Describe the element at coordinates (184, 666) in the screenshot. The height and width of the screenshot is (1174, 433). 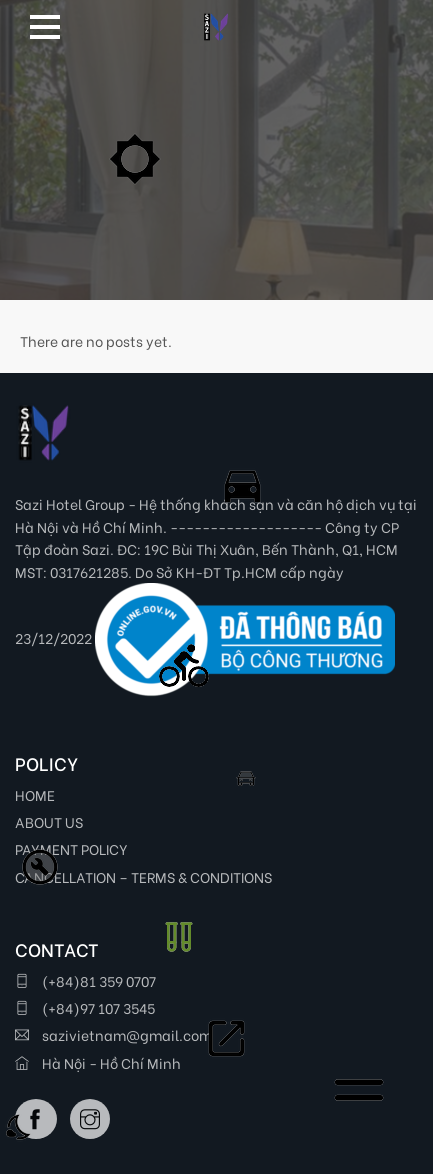
I see `get cycling directions` at that location.